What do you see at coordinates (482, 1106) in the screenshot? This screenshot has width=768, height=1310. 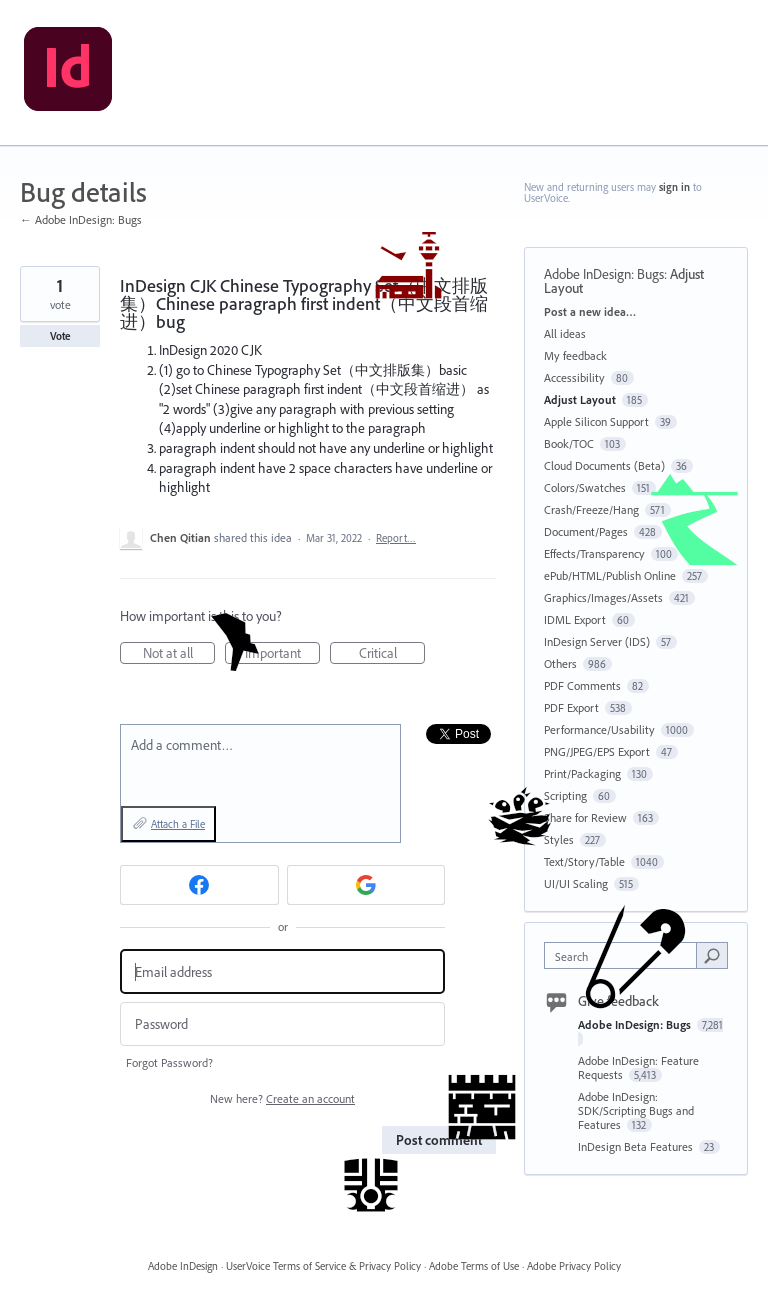 I see `build or upgrade defensive fortifications` at bounding box center [482, 1106].